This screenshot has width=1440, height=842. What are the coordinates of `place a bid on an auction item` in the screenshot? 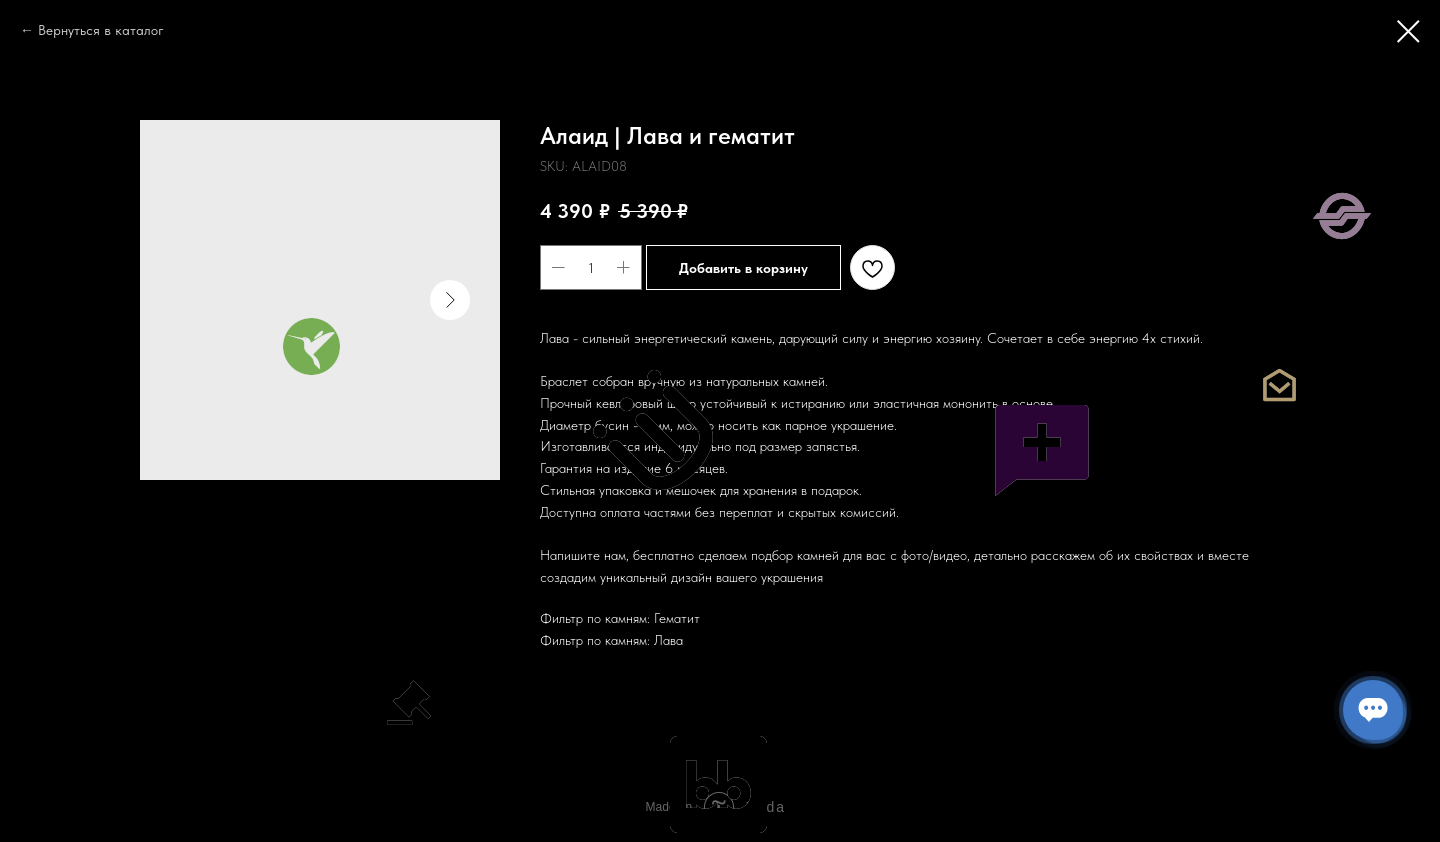 It's located at (408, 704).